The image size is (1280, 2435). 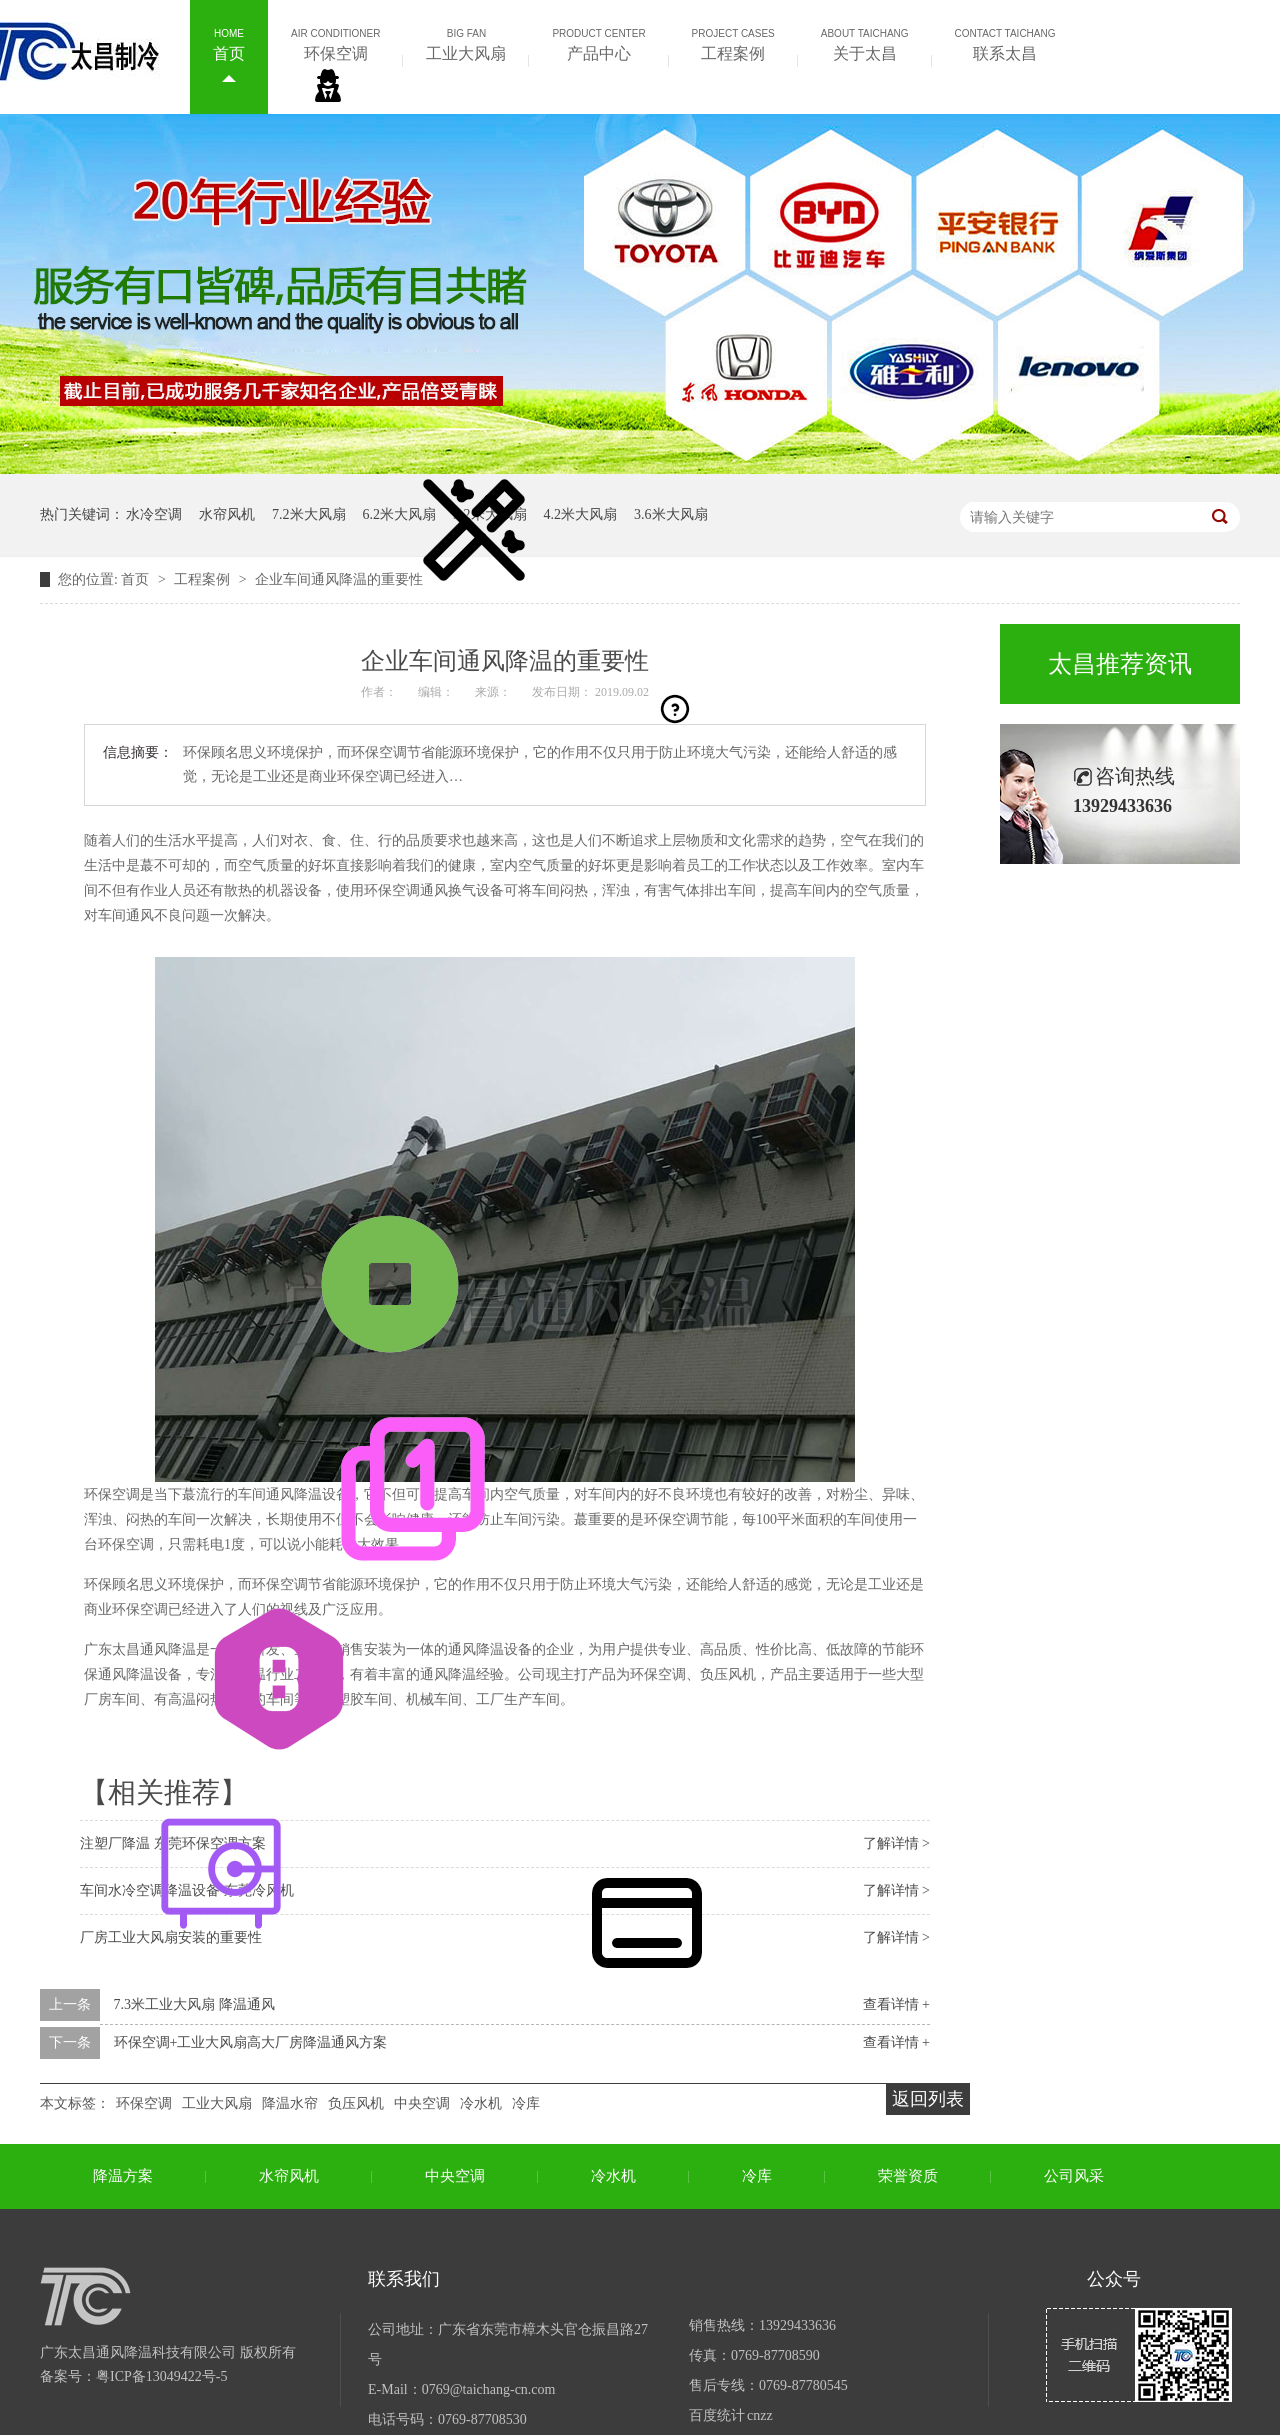 I want to click on access secure storage or vault, so click(x=221, y=1869).